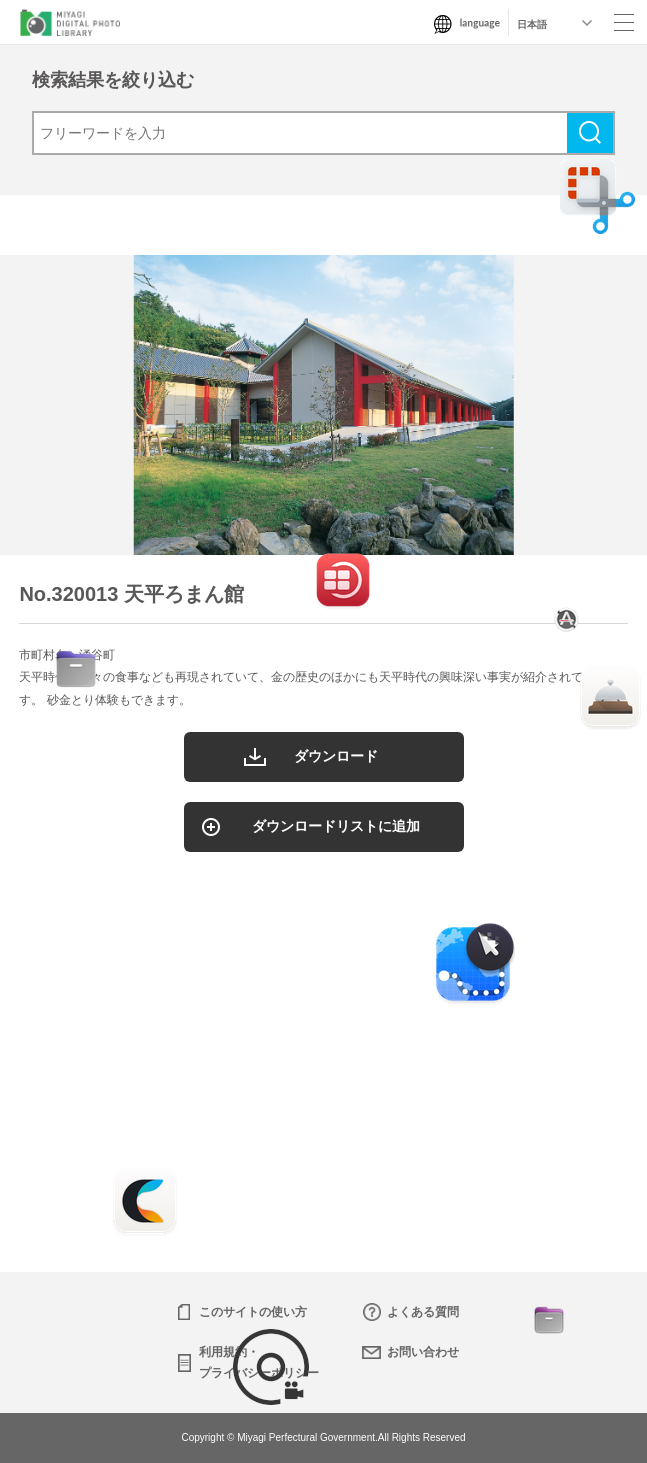  What do you see at coordinates (610, 696) in the screenshot?
I see `open system services preferences` at bounding box center [610, 696].